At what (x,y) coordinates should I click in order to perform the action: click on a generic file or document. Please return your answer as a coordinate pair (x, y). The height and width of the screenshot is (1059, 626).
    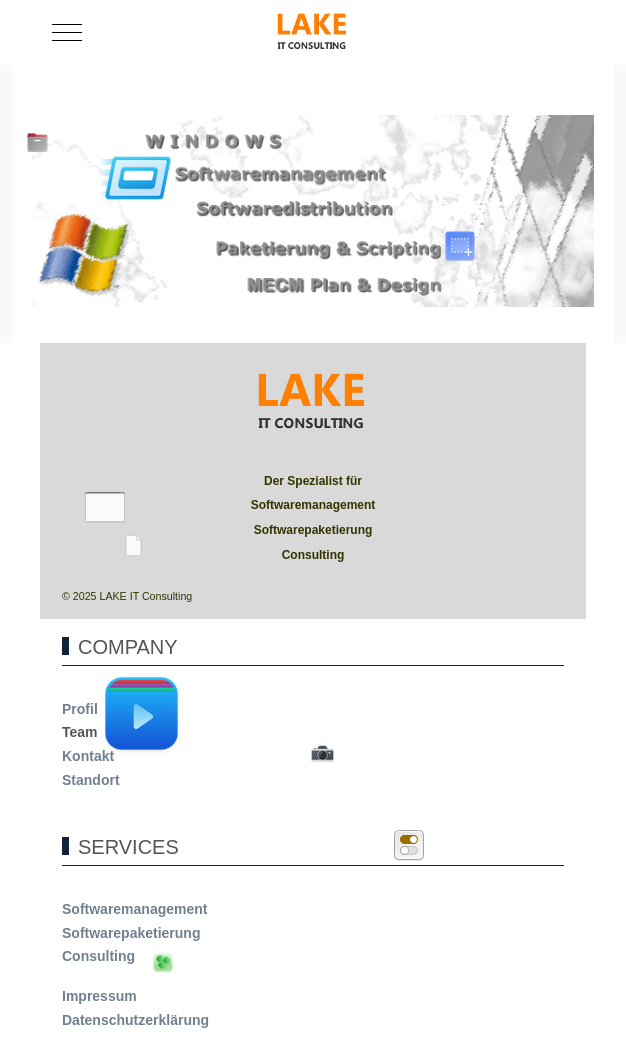
    Looking at the image, I should click on (133, 545).